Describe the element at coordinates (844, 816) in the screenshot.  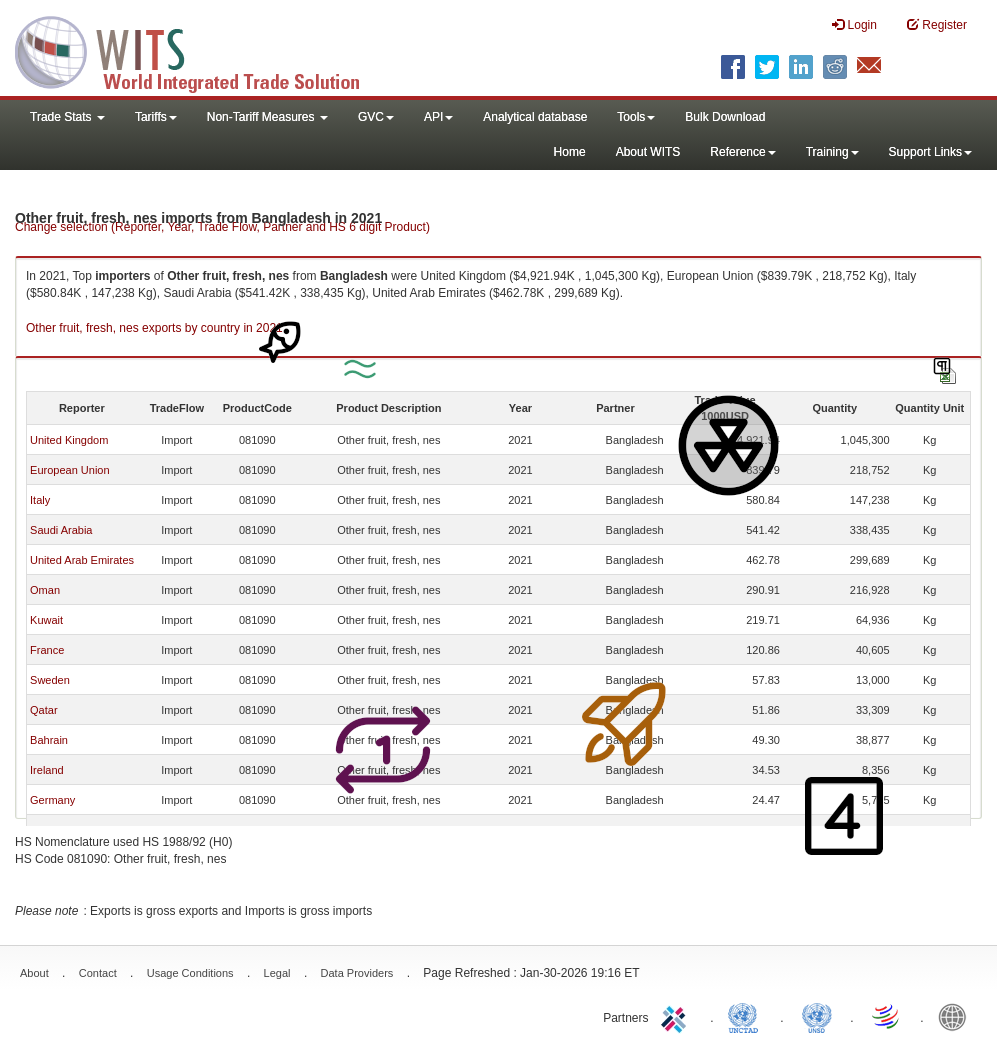
I see `select or input the number four` at that location.